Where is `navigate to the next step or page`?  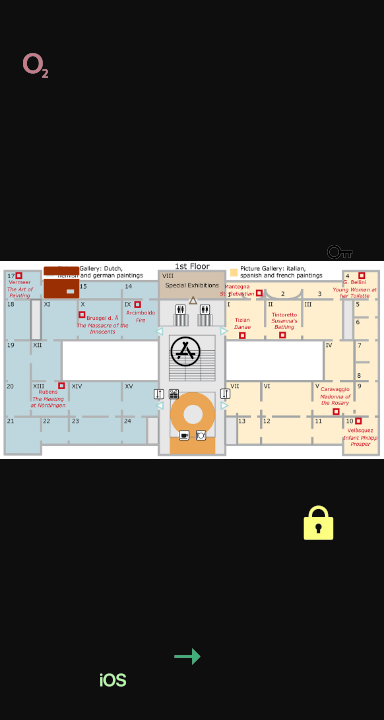
navigate to the next step or page is located at coordinates (187, 656).